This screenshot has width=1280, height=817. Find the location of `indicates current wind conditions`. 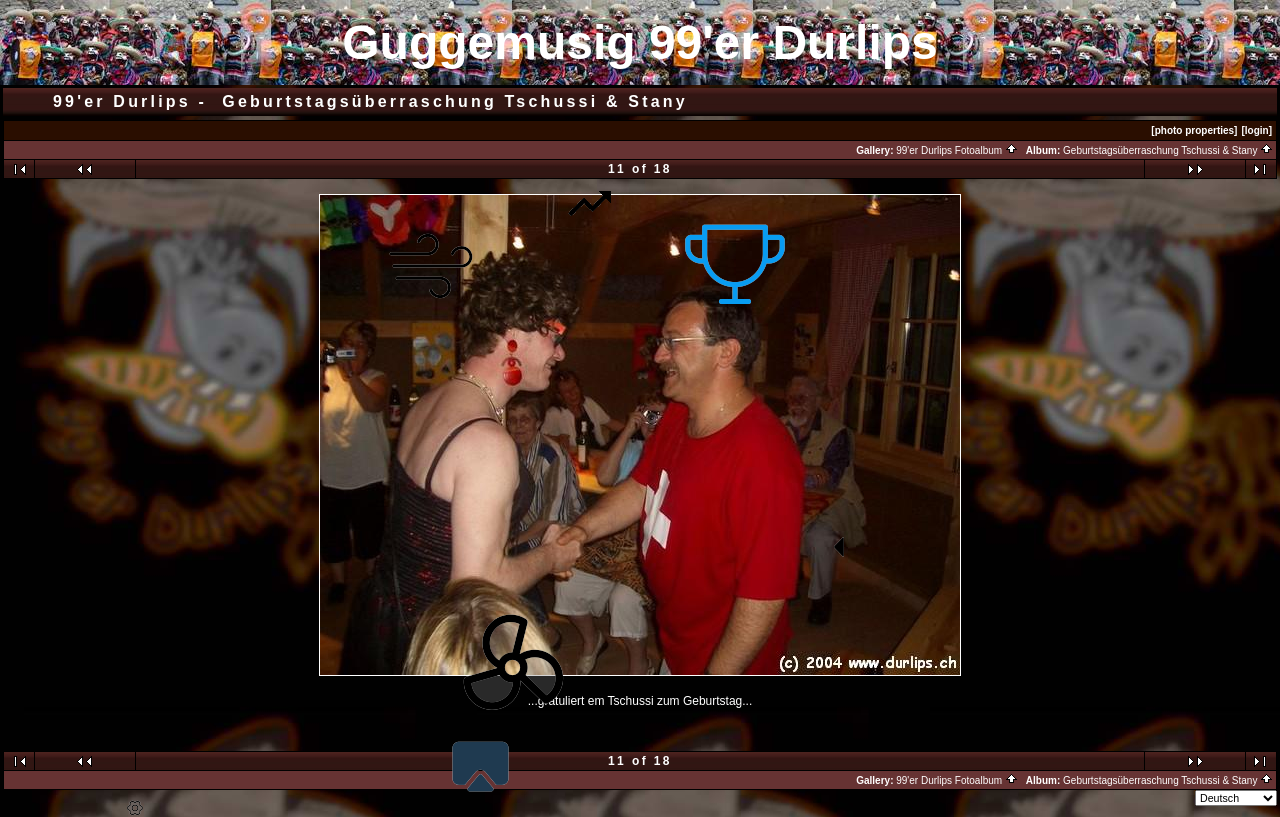

indicates current wind conditions is located at coordinates (431, 266).